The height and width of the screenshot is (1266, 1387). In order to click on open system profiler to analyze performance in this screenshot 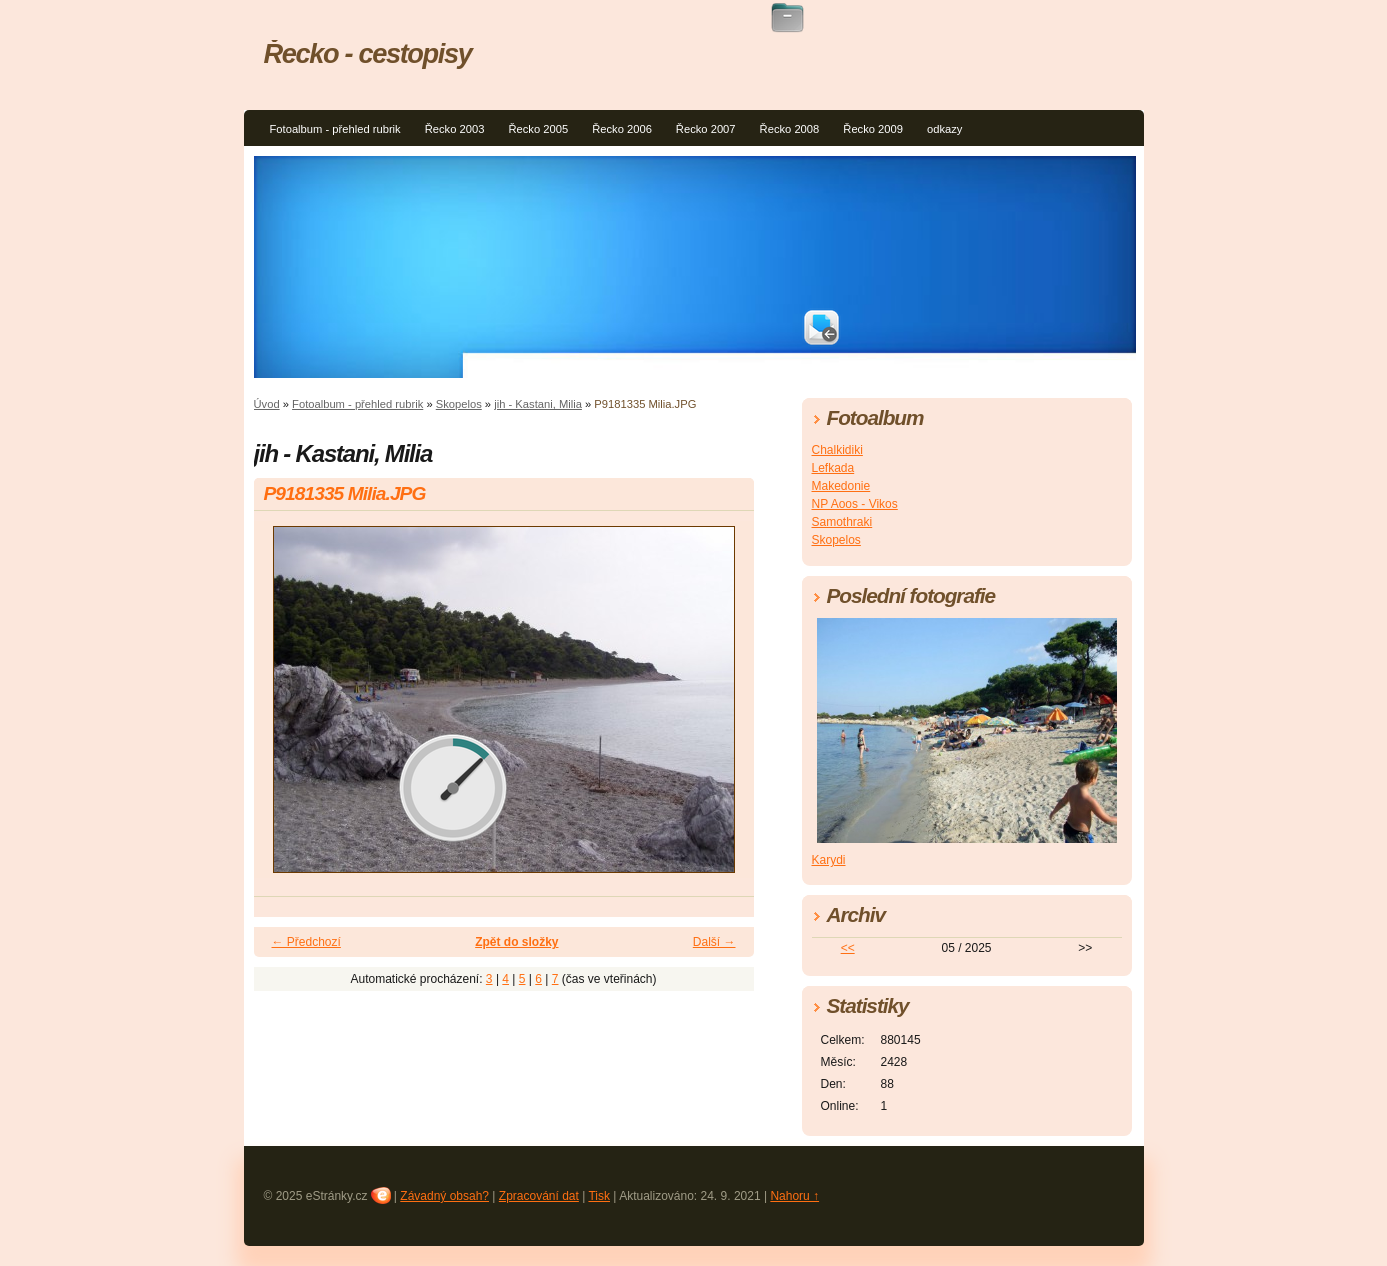, I will do `click(453, 788)`.